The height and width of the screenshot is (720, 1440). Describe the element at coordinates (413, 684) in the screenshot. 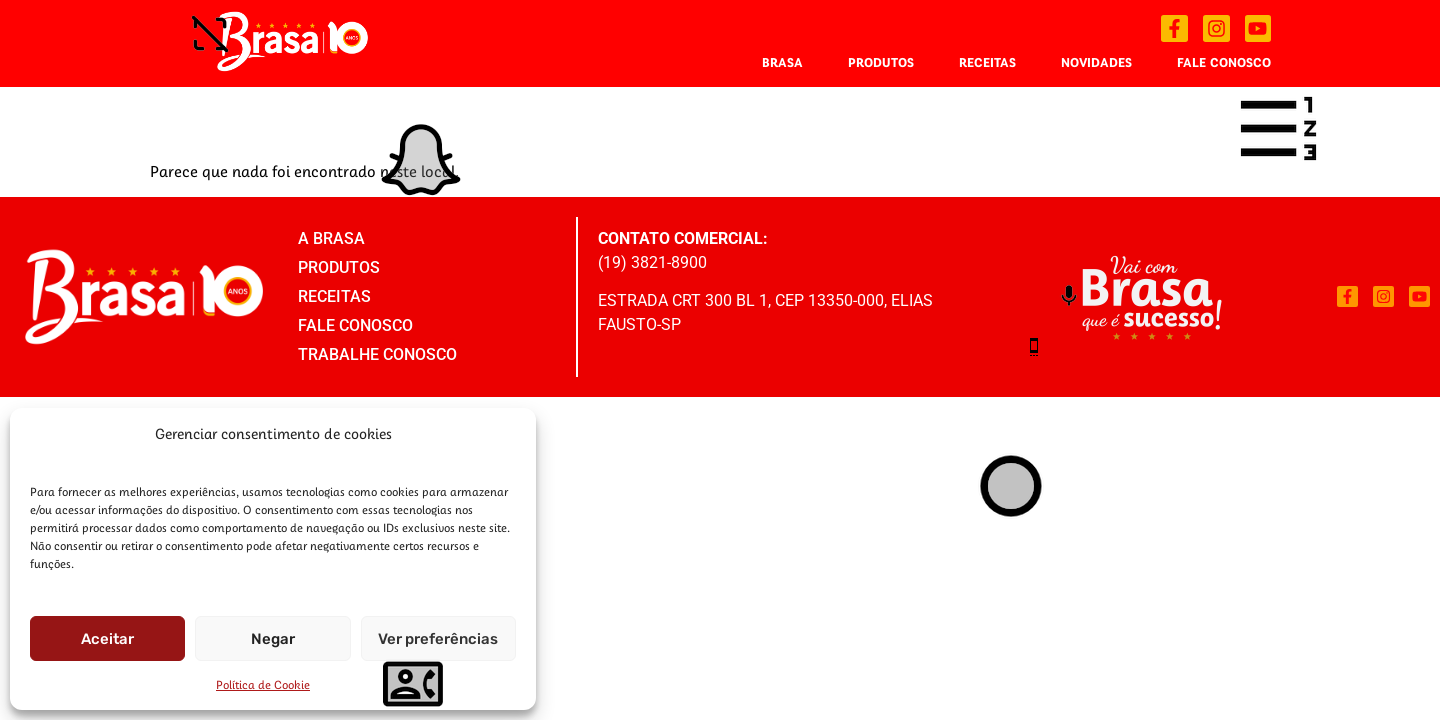

I see `view contact's phone information` at that location.